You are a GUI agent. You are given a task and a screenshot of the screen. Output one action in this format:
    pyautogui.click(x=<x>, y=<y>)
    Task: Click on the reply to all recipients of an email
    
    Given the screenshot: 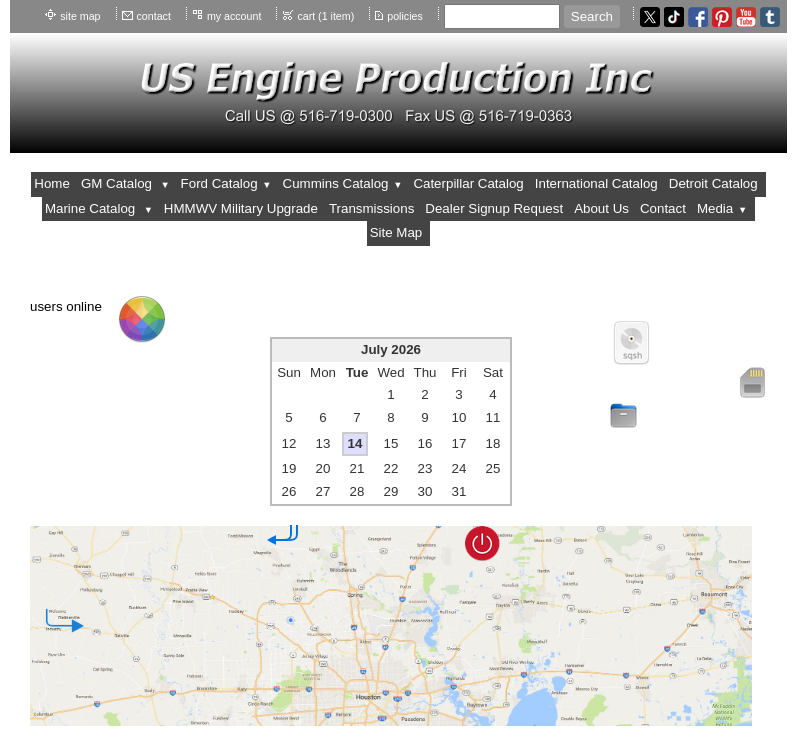 What is the action you would take?
    pyautogui.click(x=282, y=533)
    